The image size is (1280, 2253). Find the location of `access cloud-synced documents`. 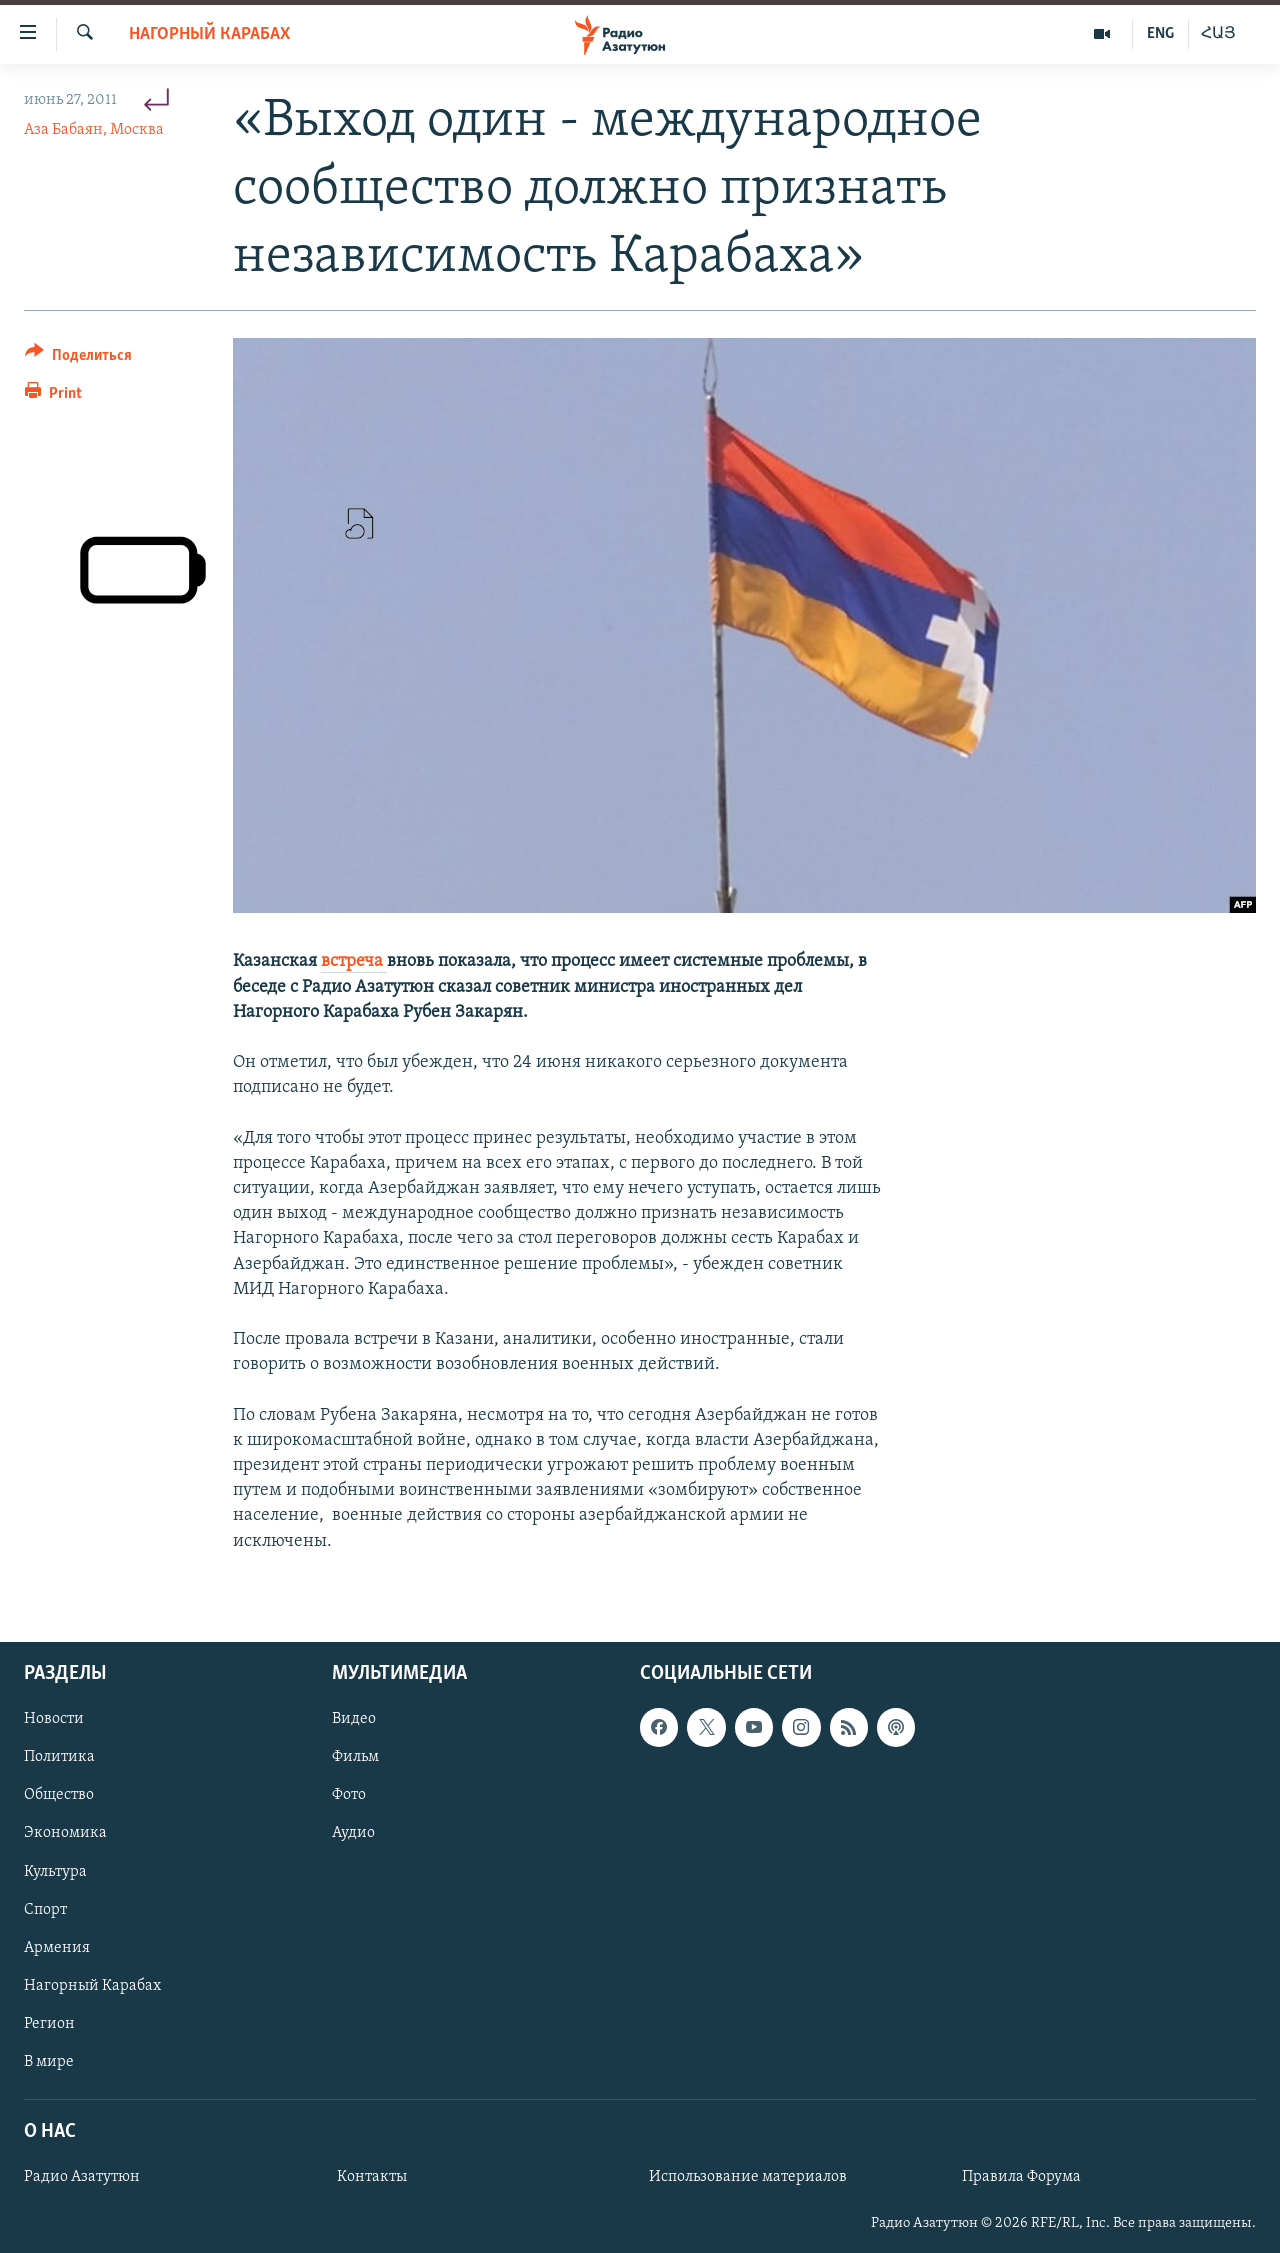

access cloud-synced documents is located at coordinates (360, 523).